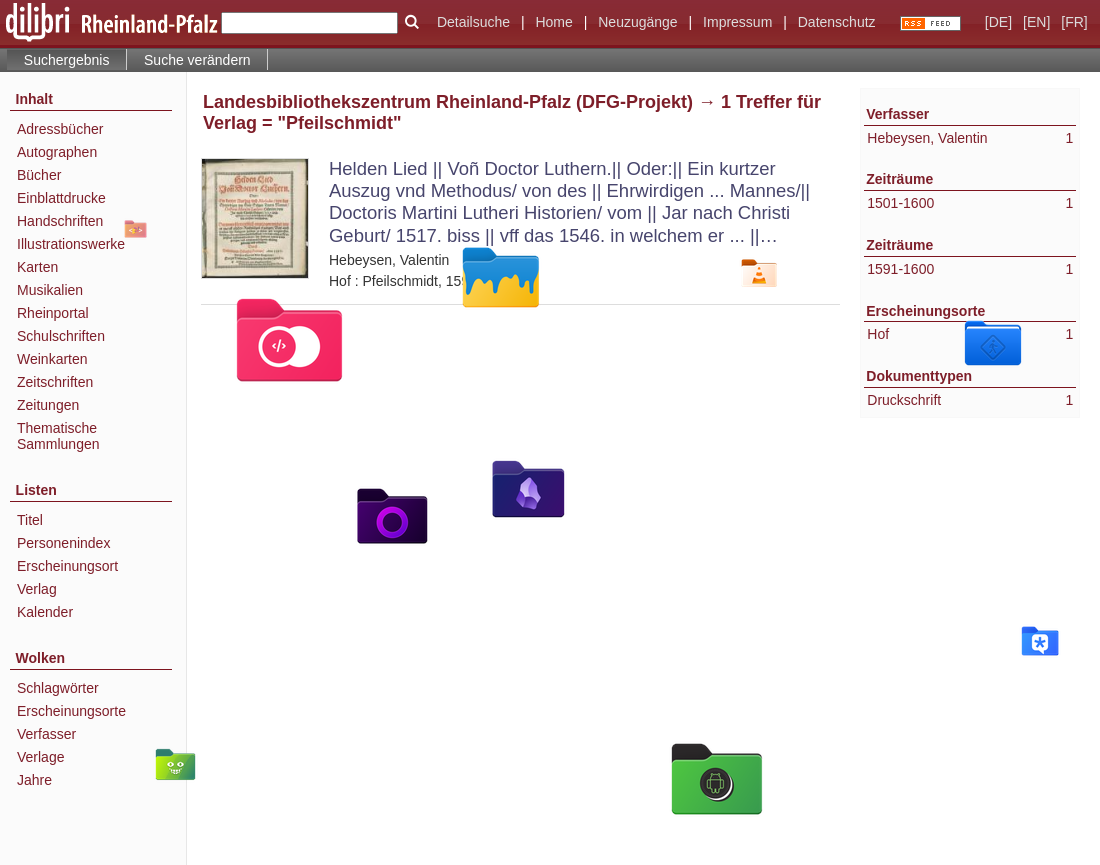 The width and height of the screenshot is (1100, 865). I want to click on open android oreo system files folder, so click(716, 781).